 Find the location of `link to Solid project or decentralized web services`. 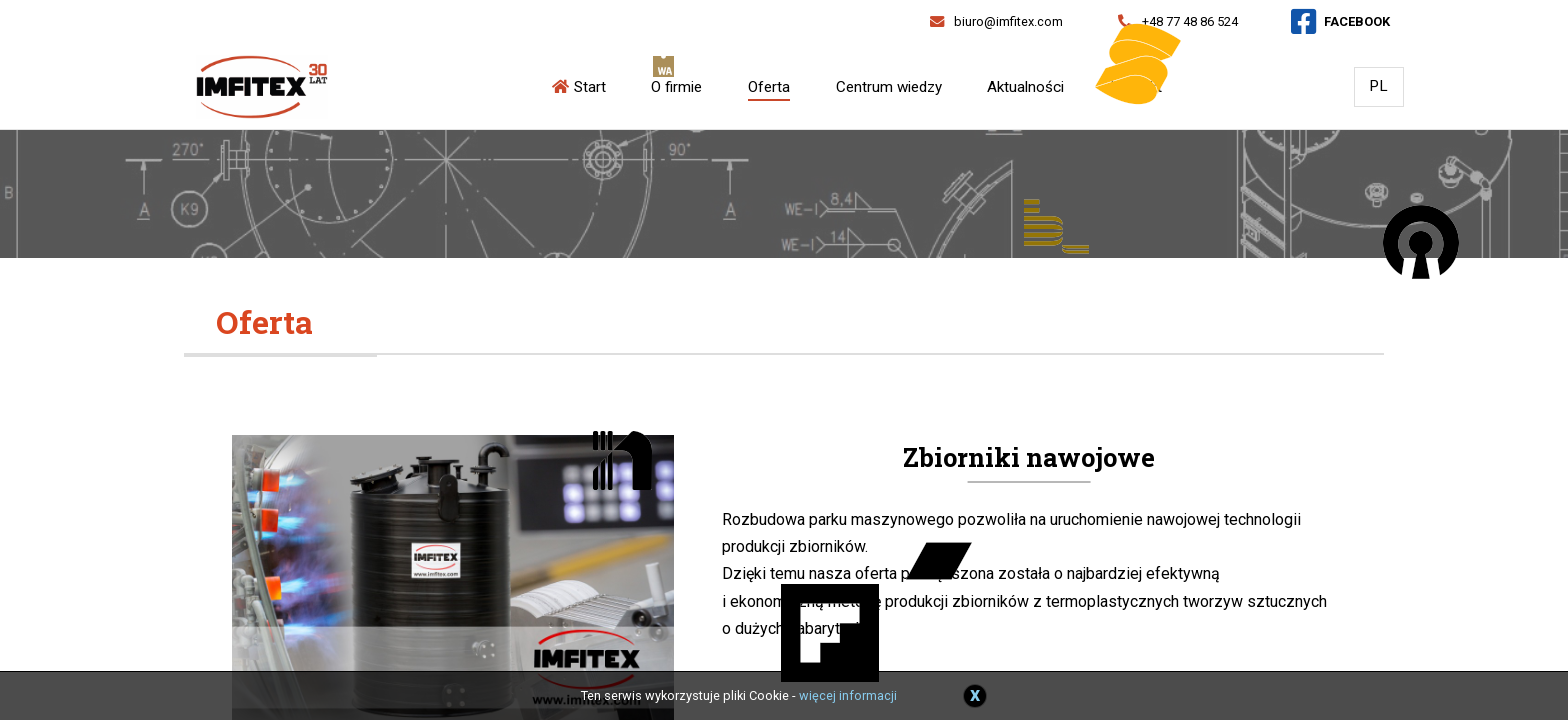

link to Solid project or decentralized web services is located at coordinates (1138, 64).